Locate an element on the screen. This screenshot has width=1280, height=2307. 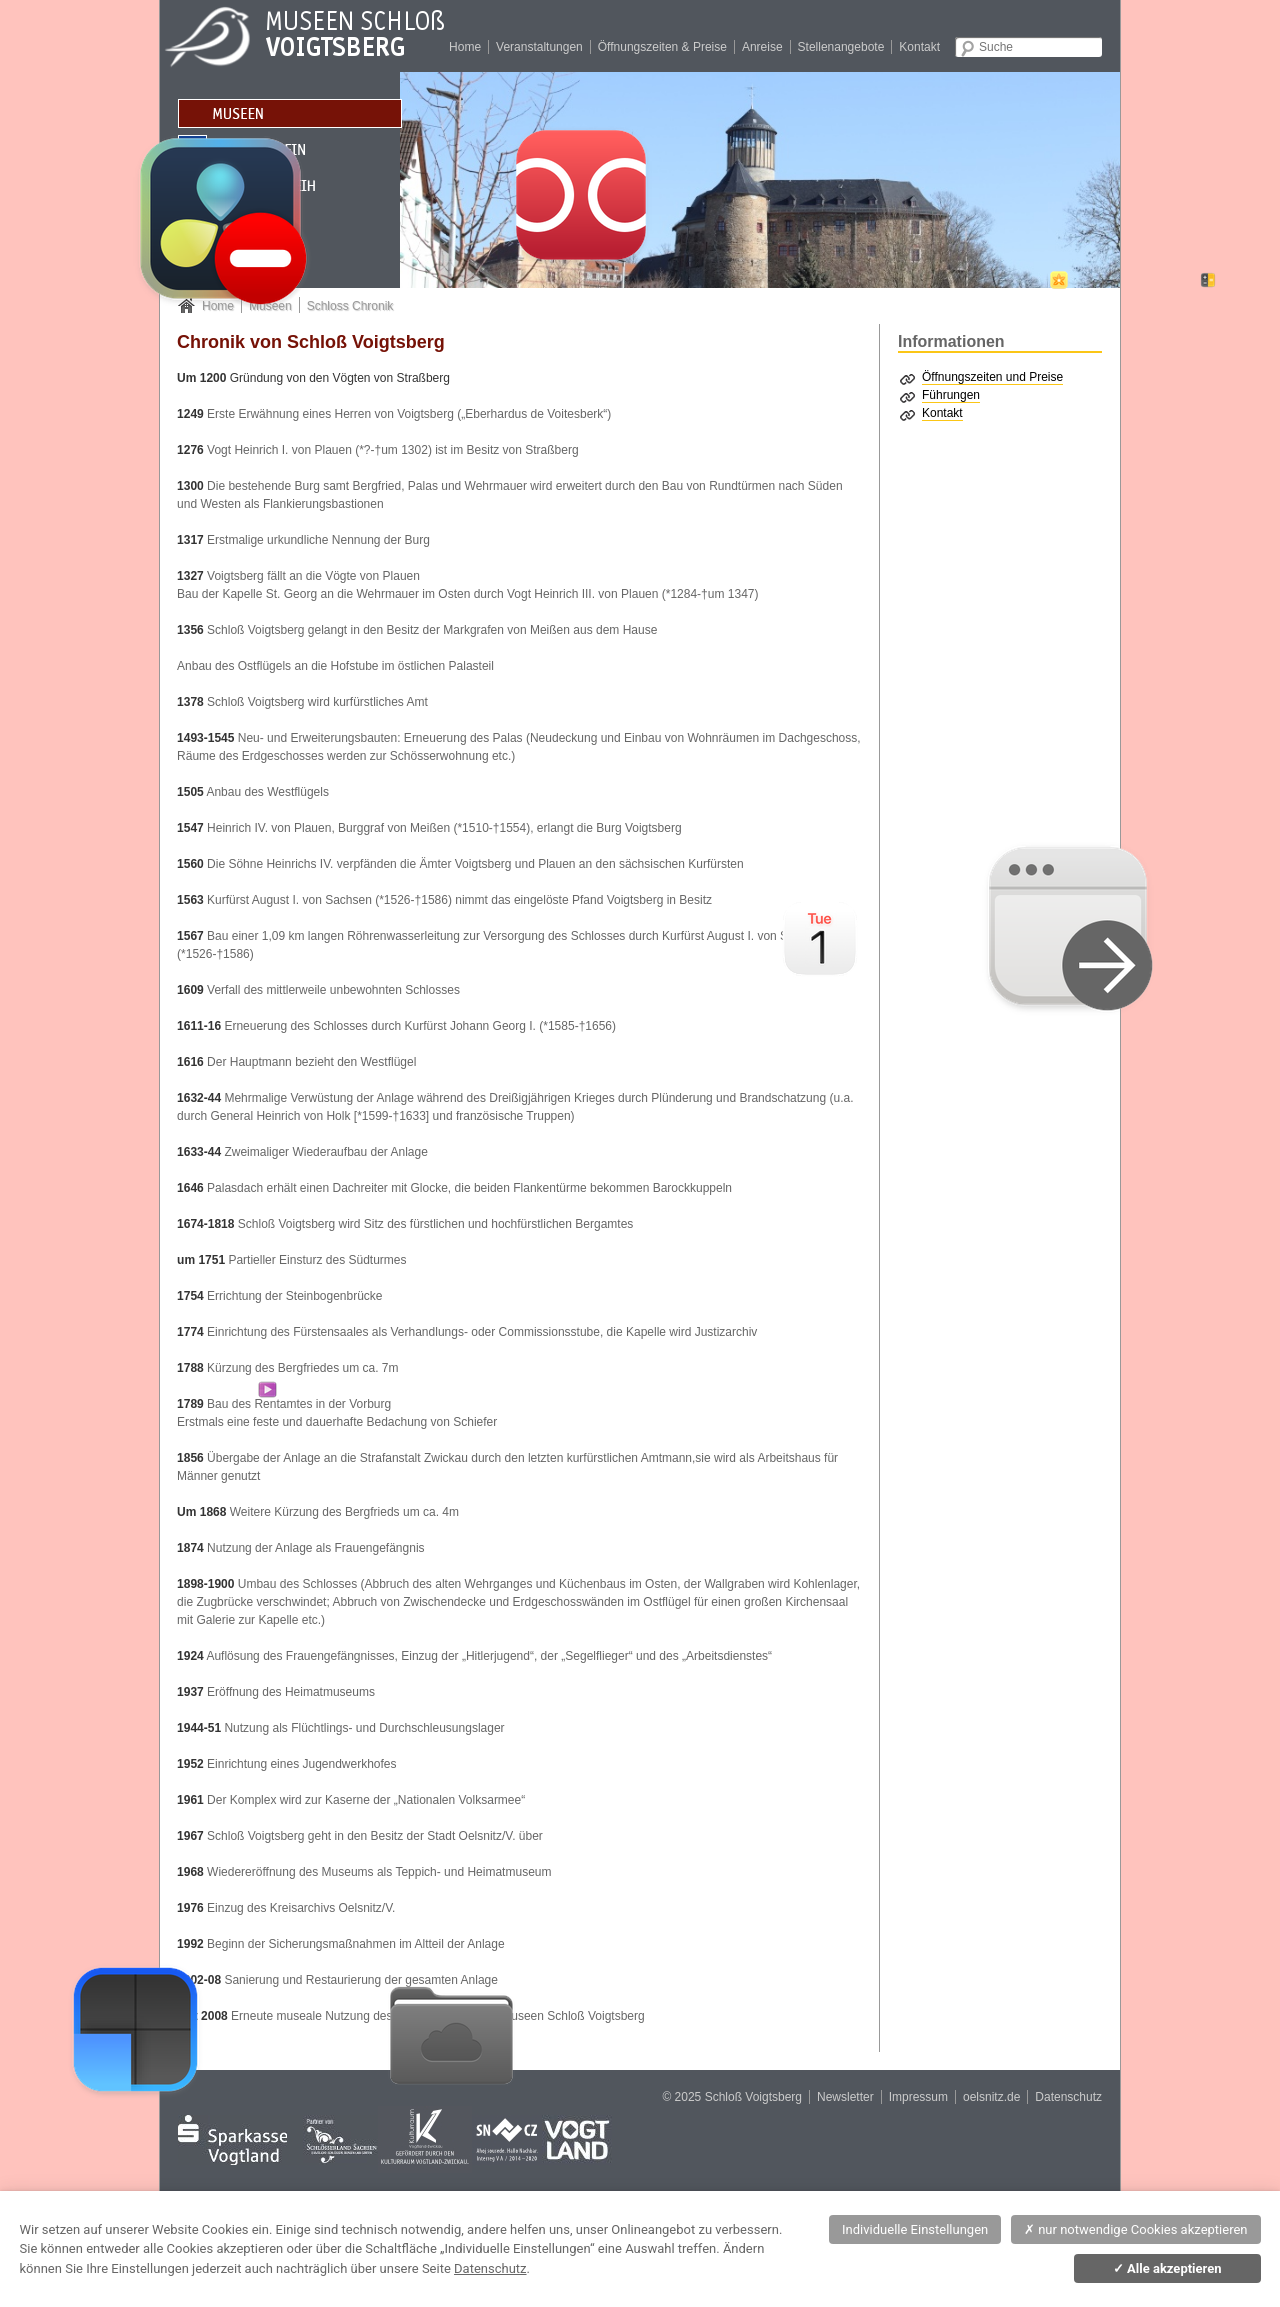
open vanilla os application is located at coordinates (1059, 280).